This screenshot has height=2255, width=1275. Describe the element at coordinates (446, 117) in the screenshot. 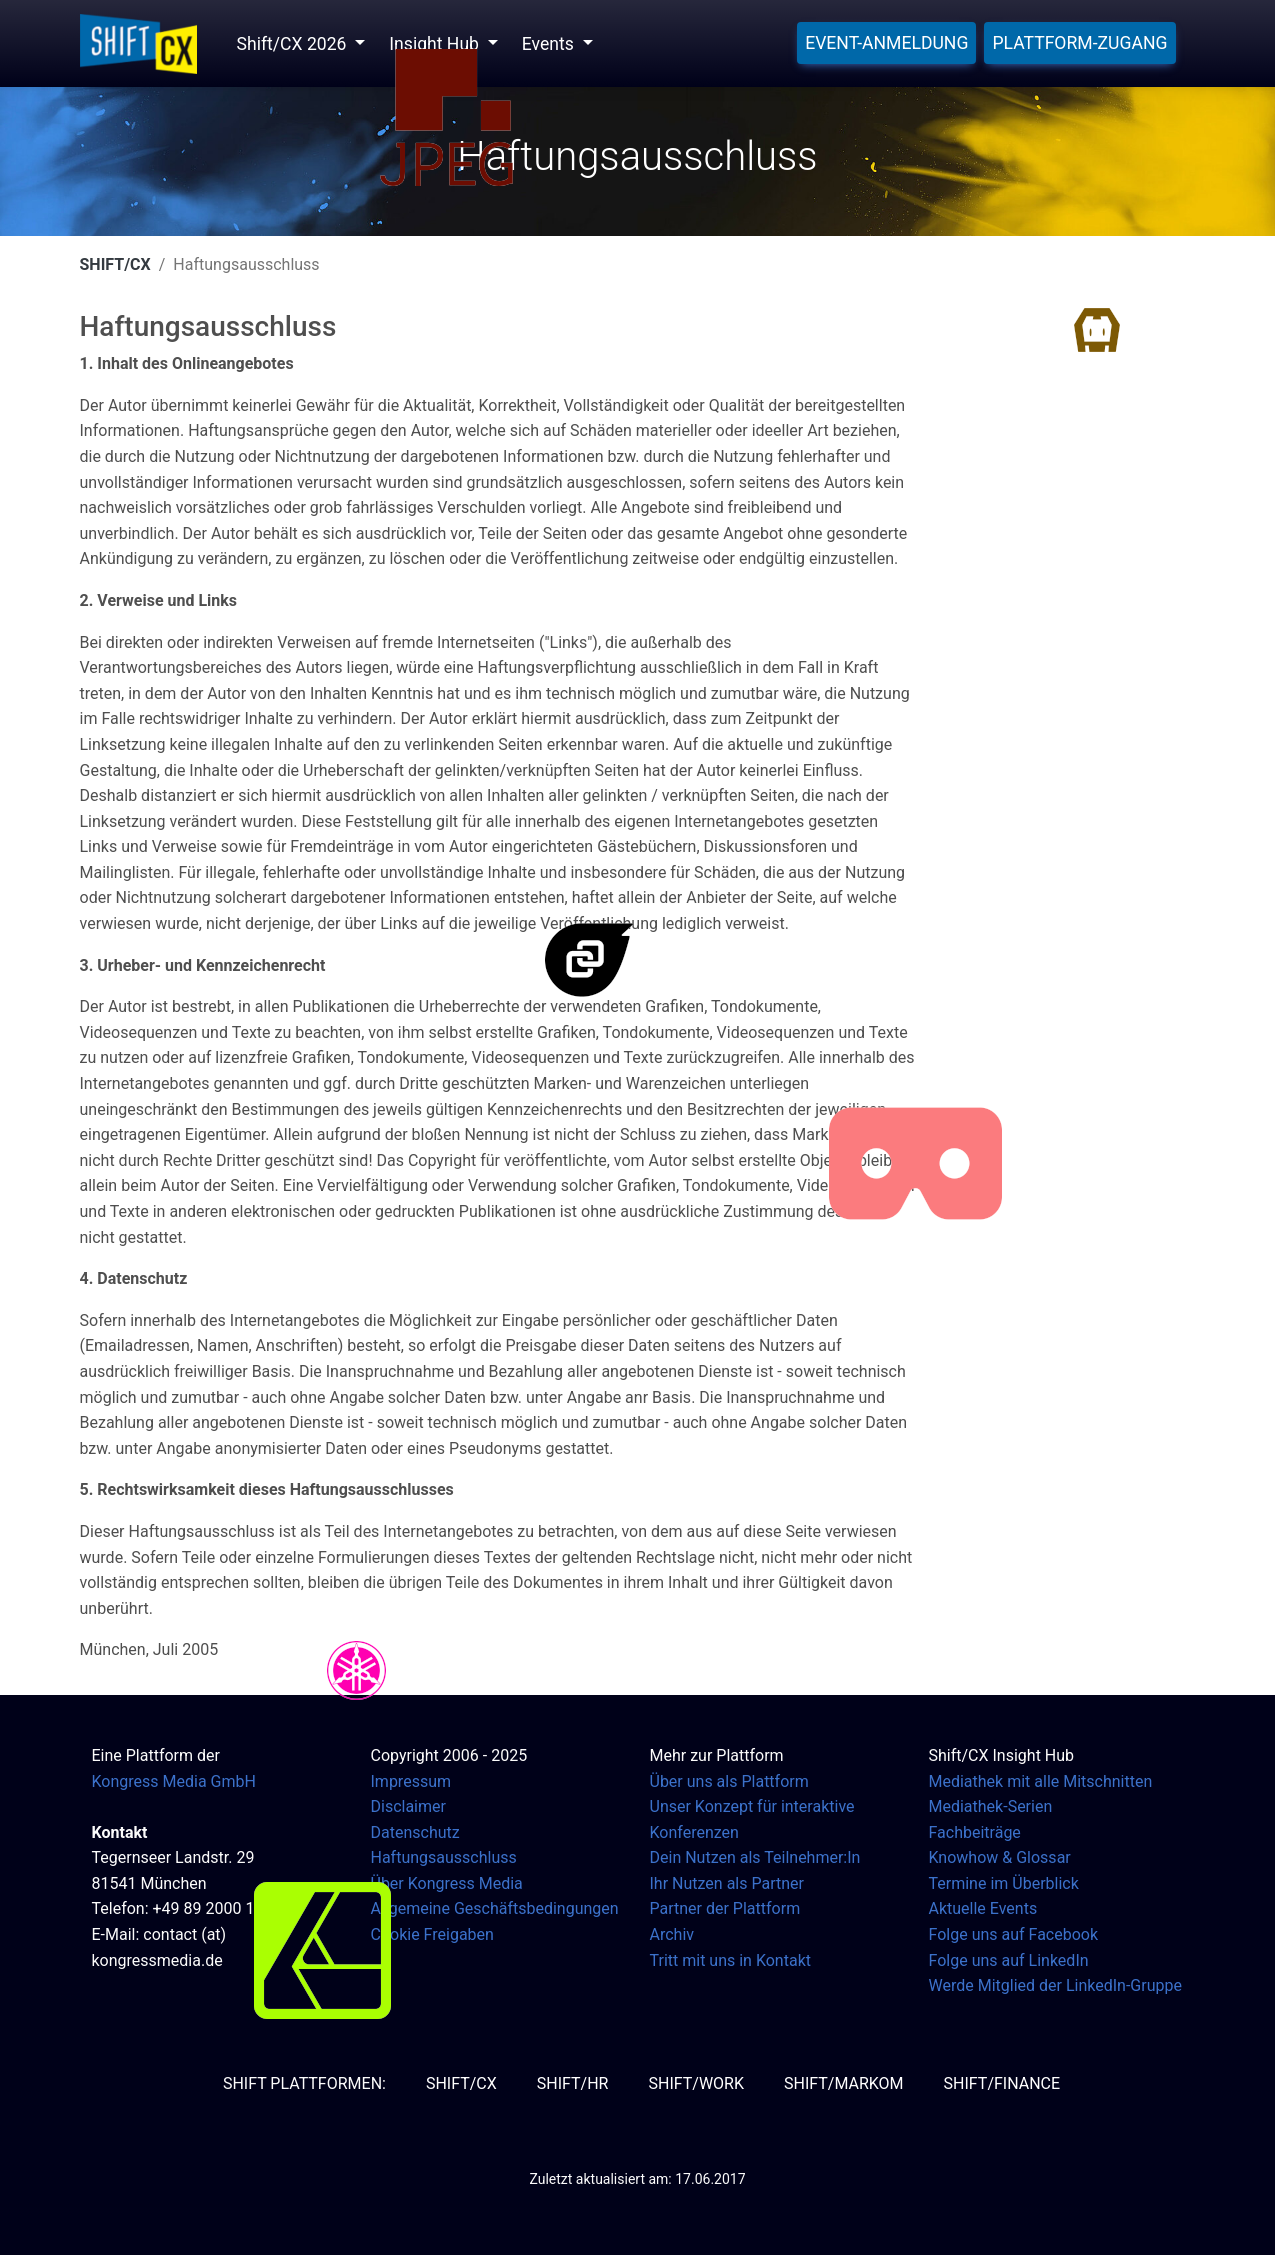

I see `jpeg file format indicator` at that location.